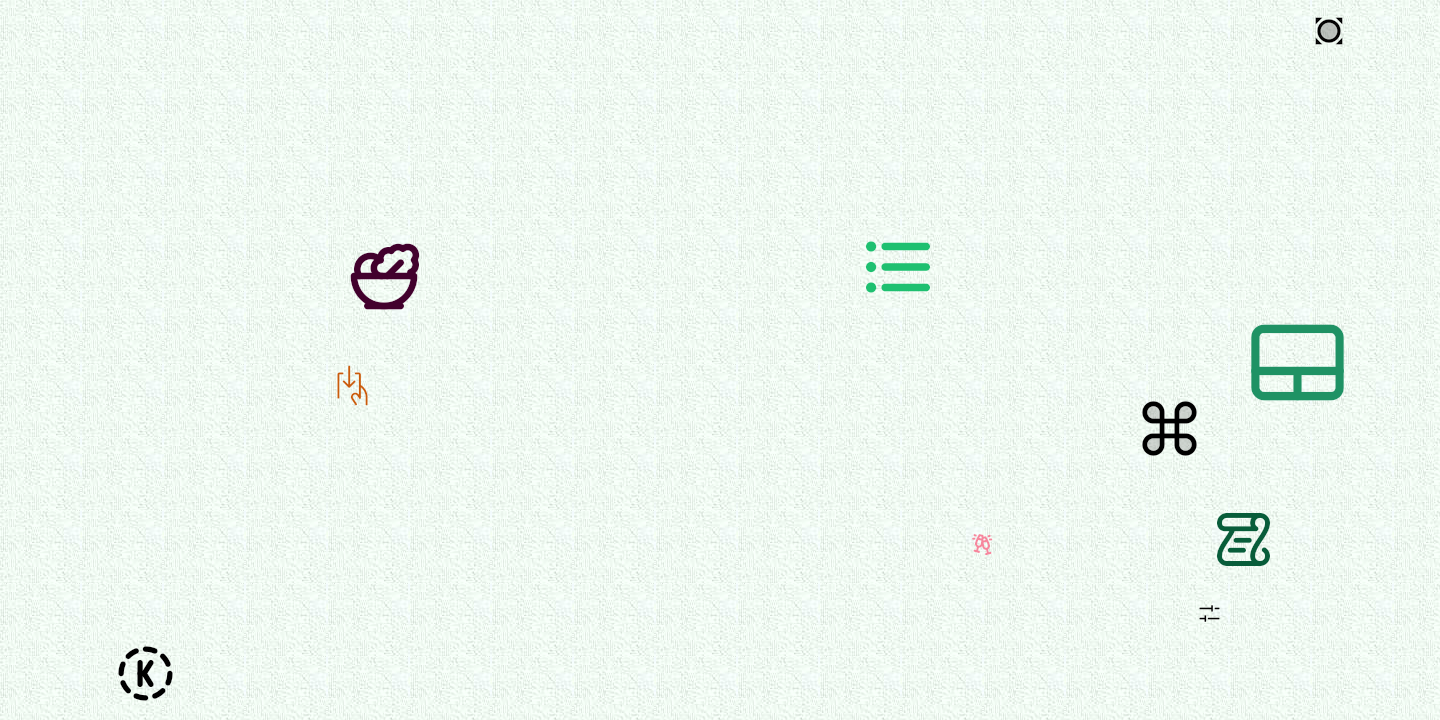 The height and width of the screenshot is (720, 1440). I want to click on view activity log or history, so click(1243, 539).